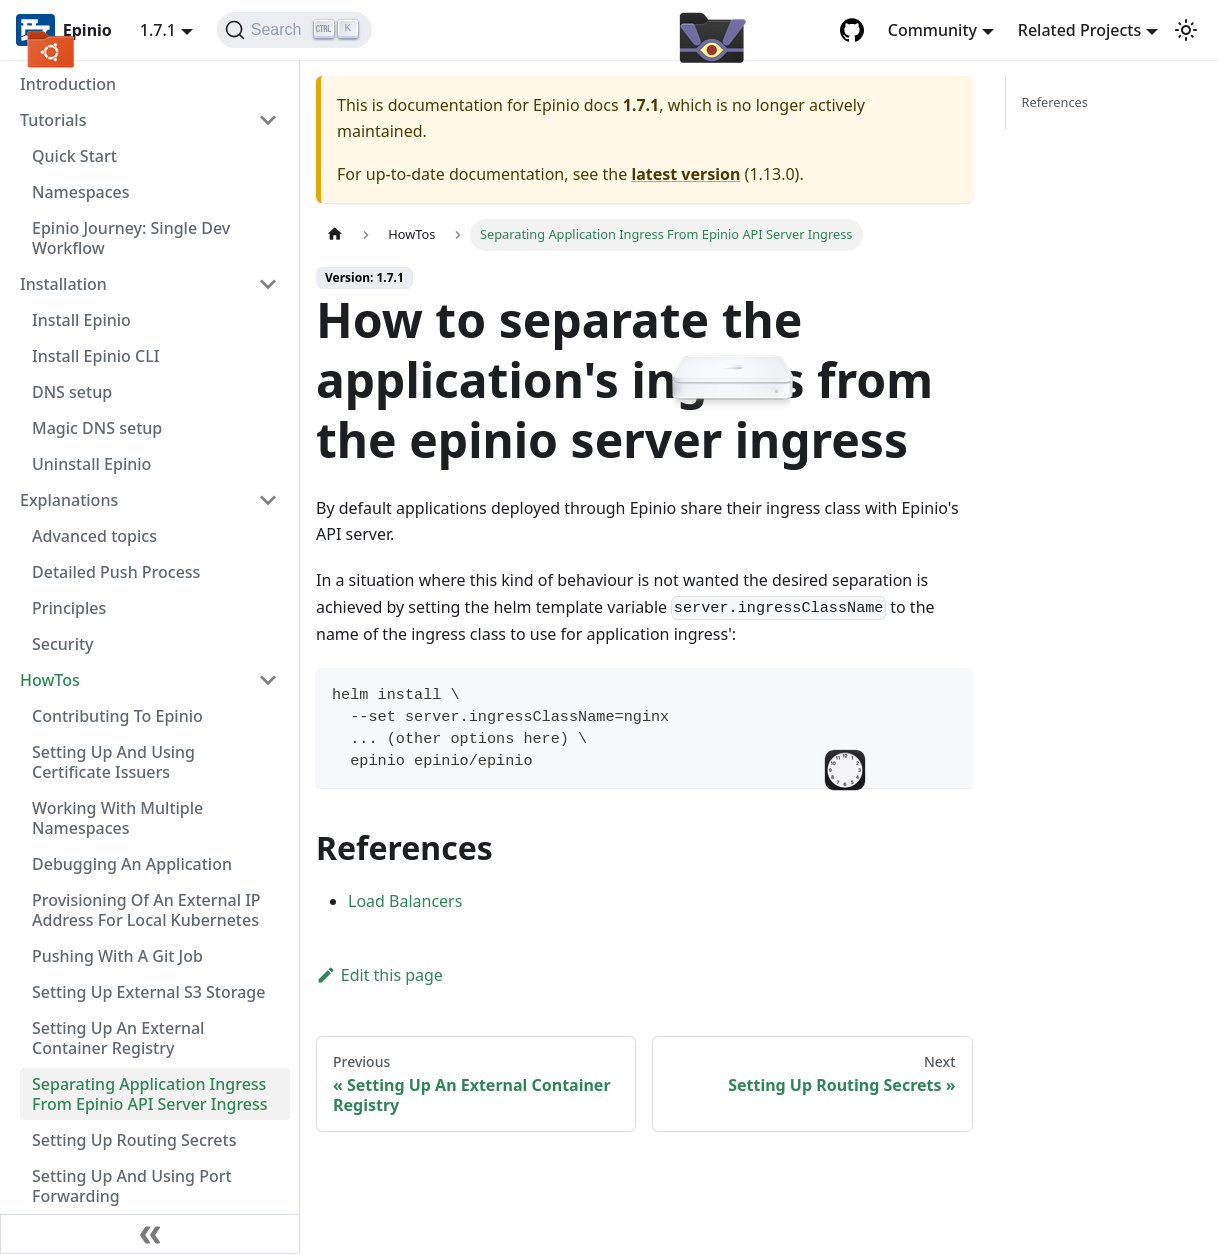  What do you see at coordinates (732, 369) in the screenshot?
I see `access time capsule backup settings` at bounding box center [732, 369].